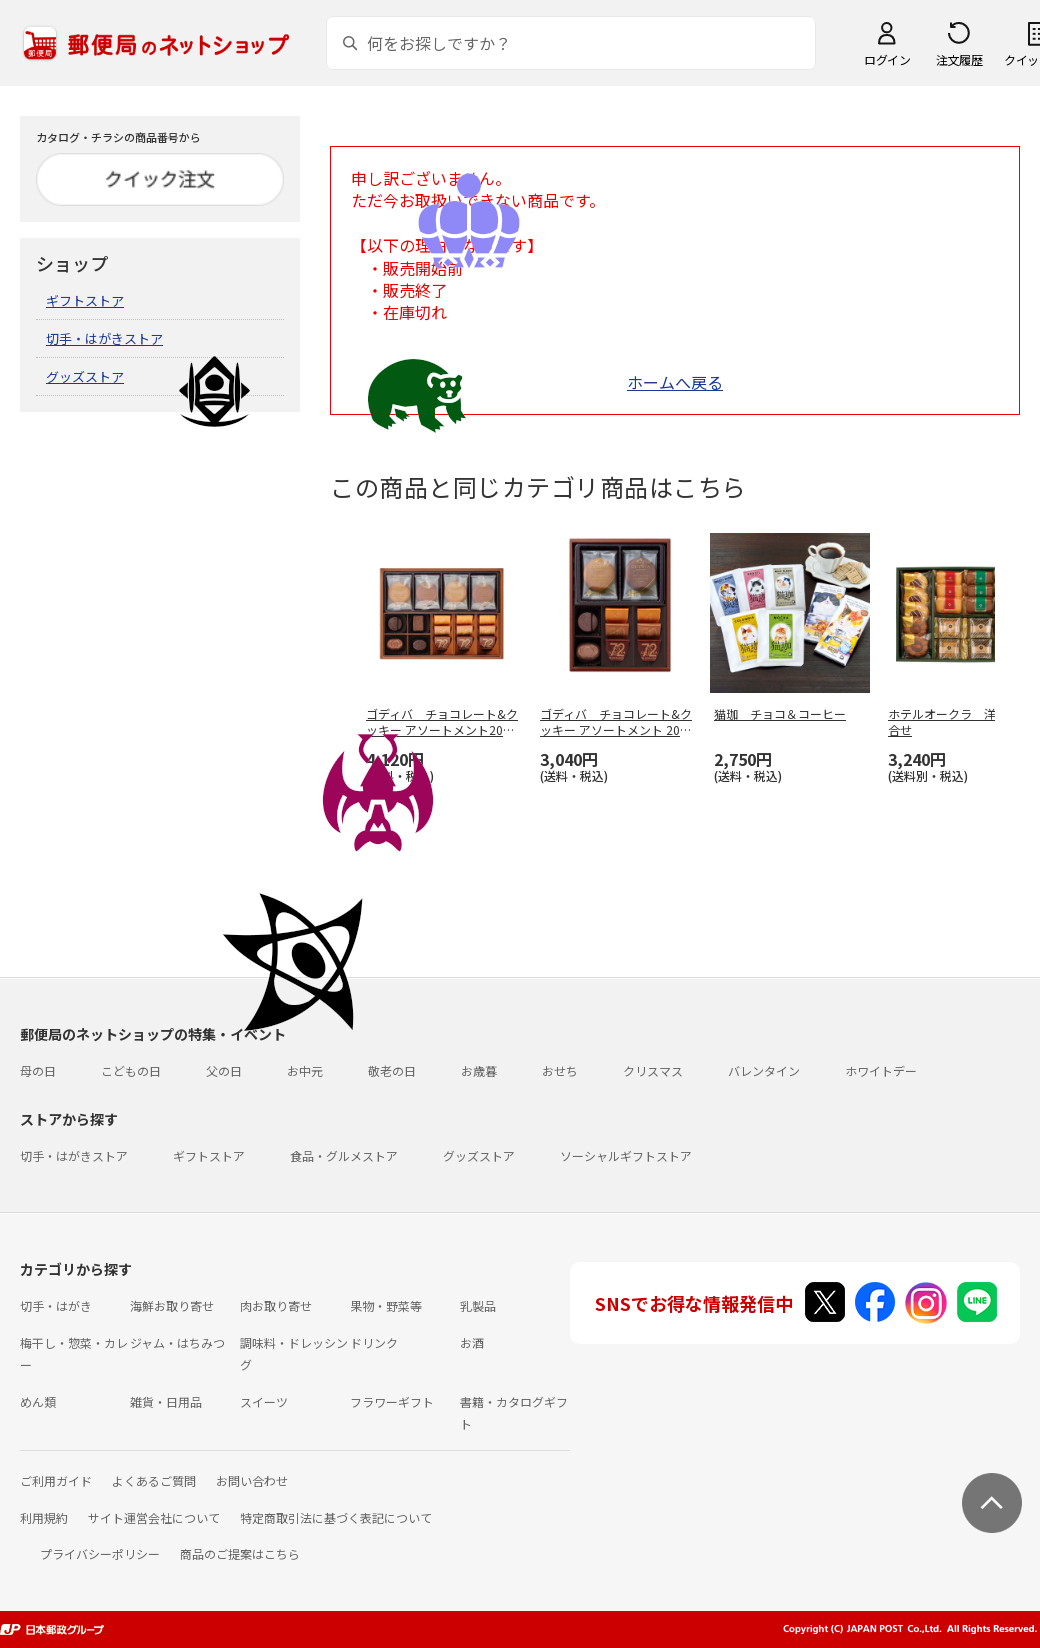 The width and height of the screenshot is (1040, 1648). What do you see at coordinates (469, 221) in the screenshot?
I see `indicates premium or royal status in a game` at bounding box center [469, 221].